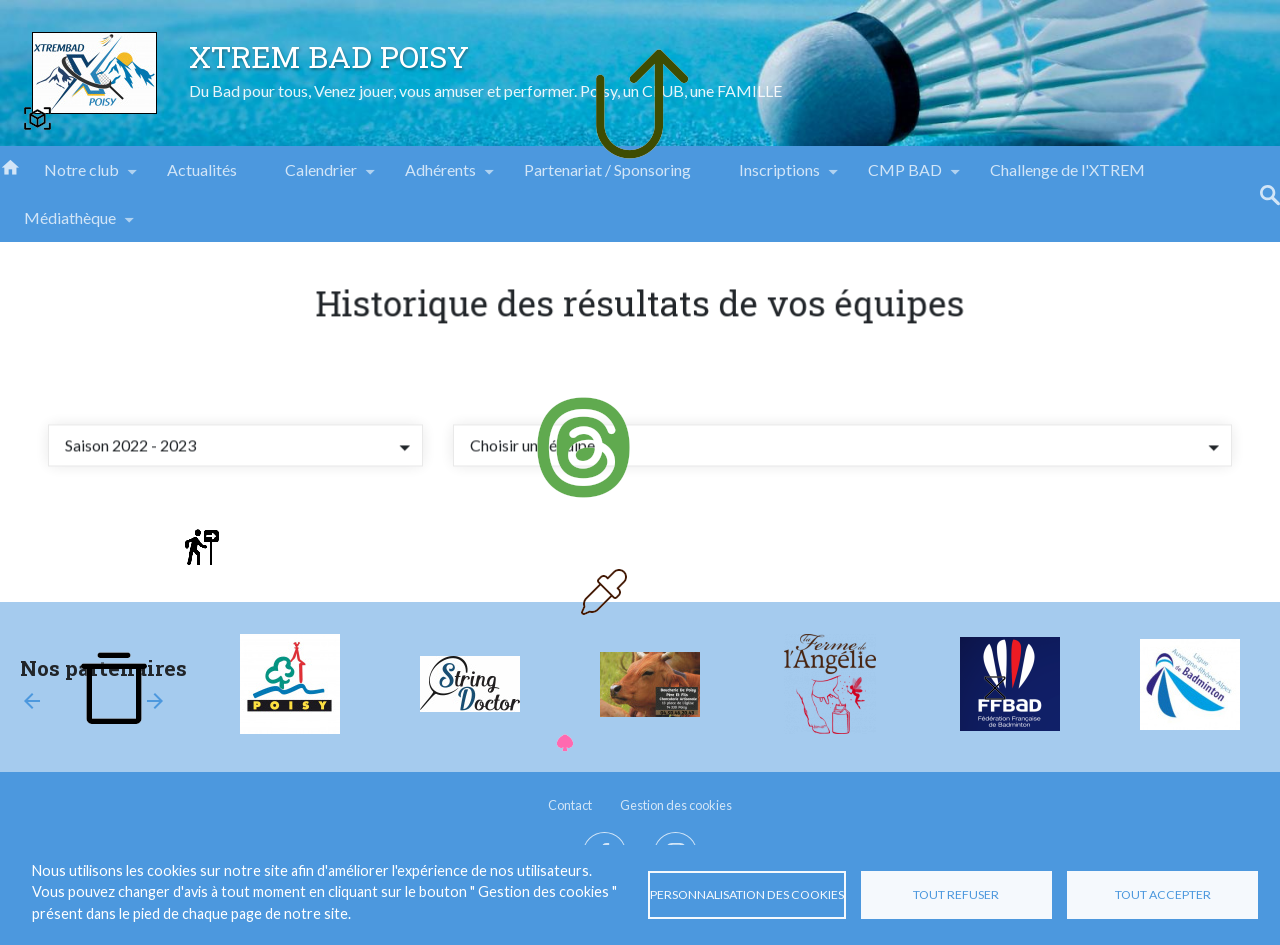  Describe the element at coordinates (37, 118) in the screenshot. I see `scan or capture a 3D object` at that location.